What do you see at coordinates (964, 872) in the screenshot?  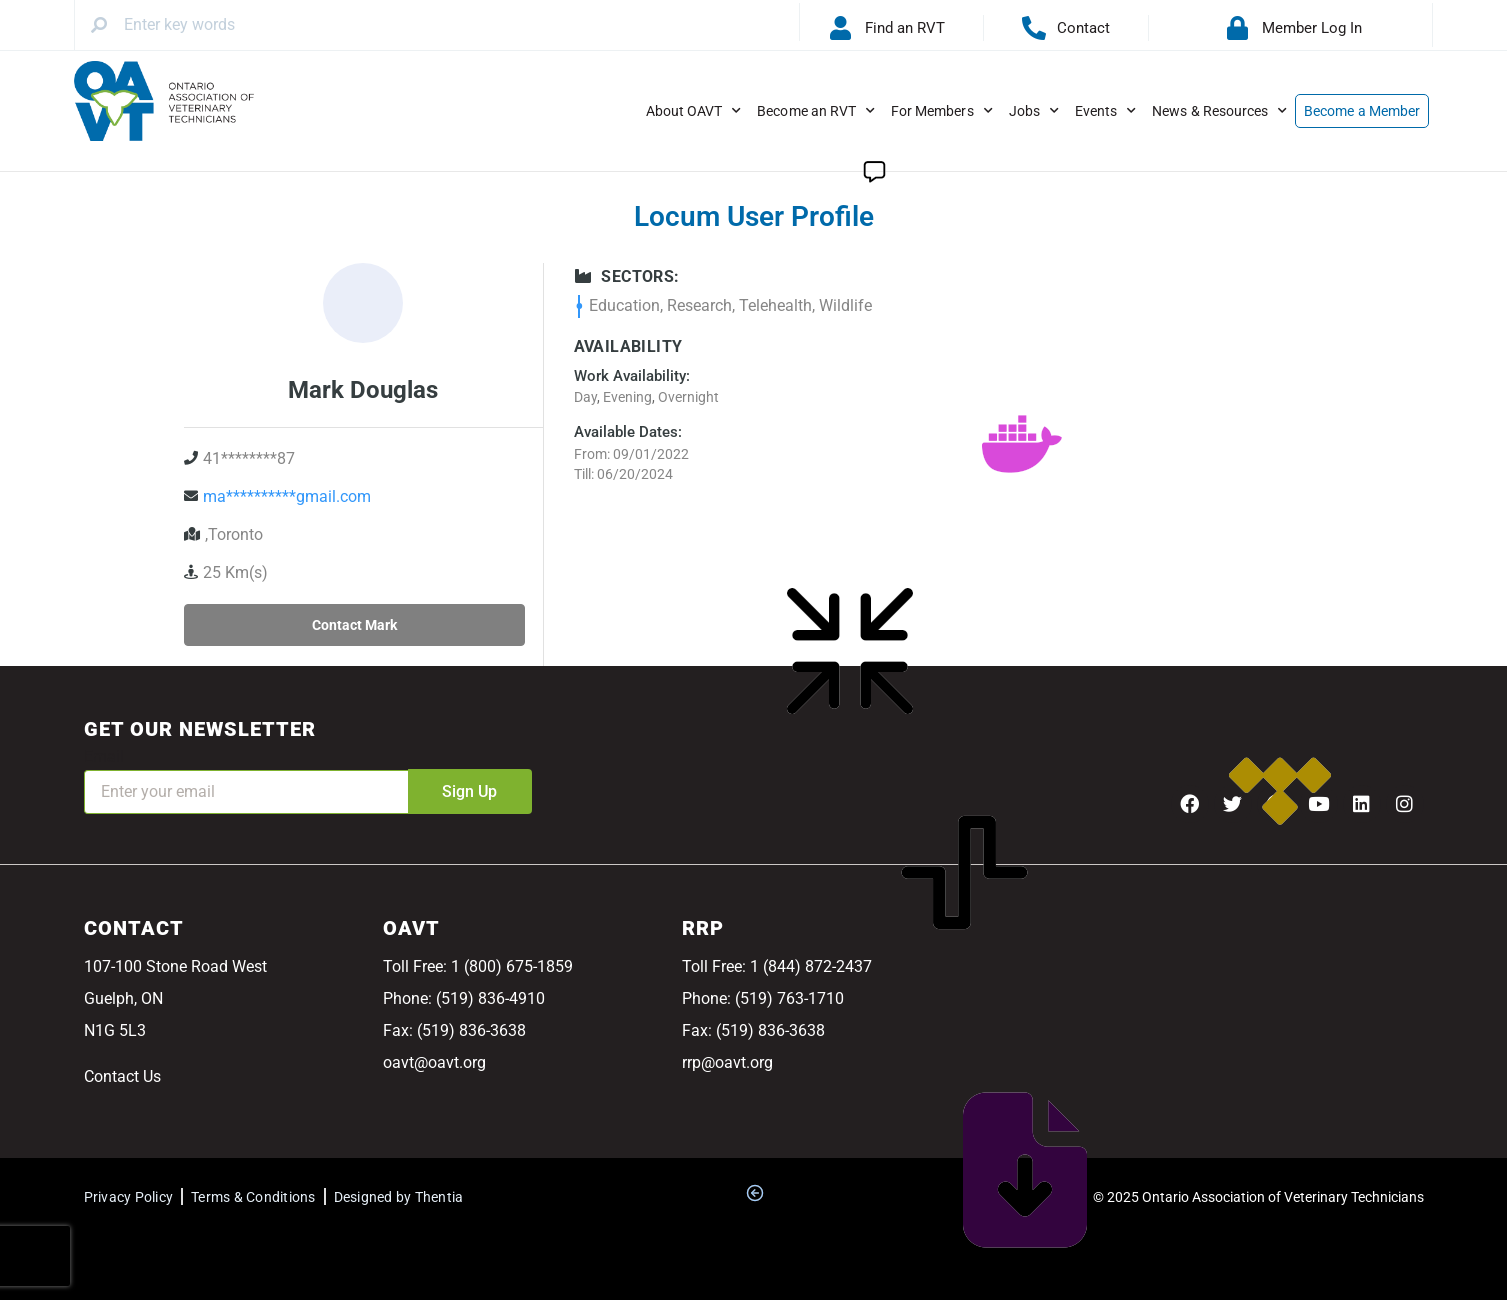 I see `toggle square wave signal output` at bounding box center [964, 872].